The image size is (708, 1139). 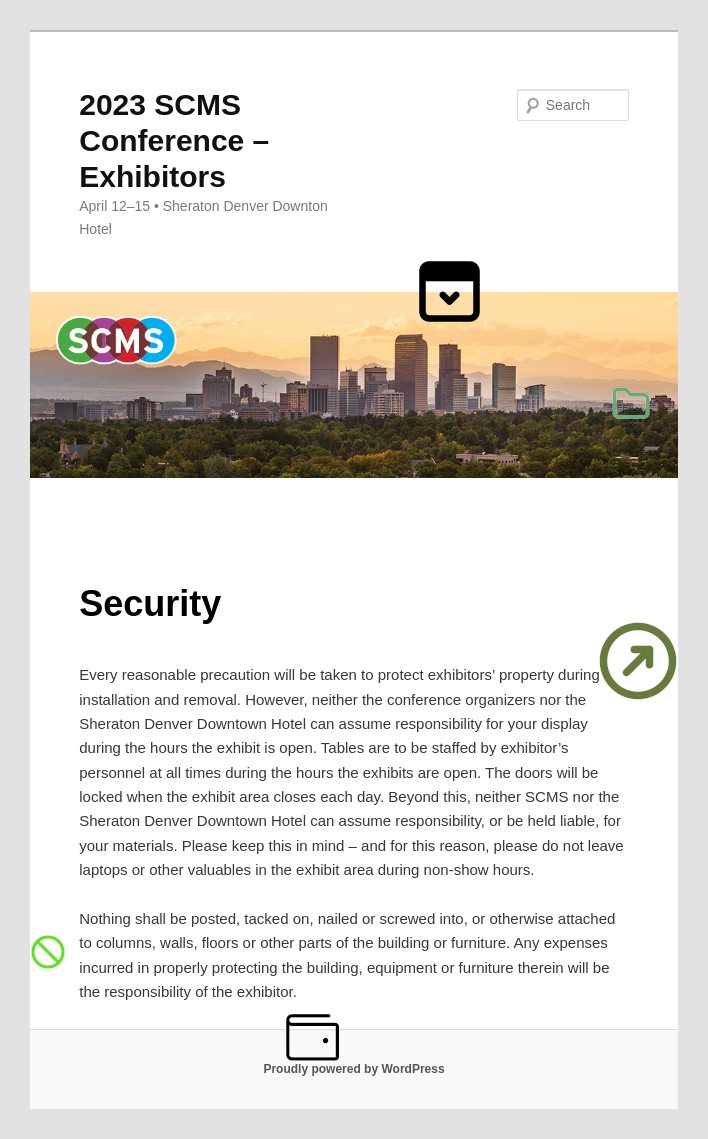 What do you see at coordinates (449, 291) in the screenshot?
I see `expand the navigation bar` at bounding box center [449, 291].